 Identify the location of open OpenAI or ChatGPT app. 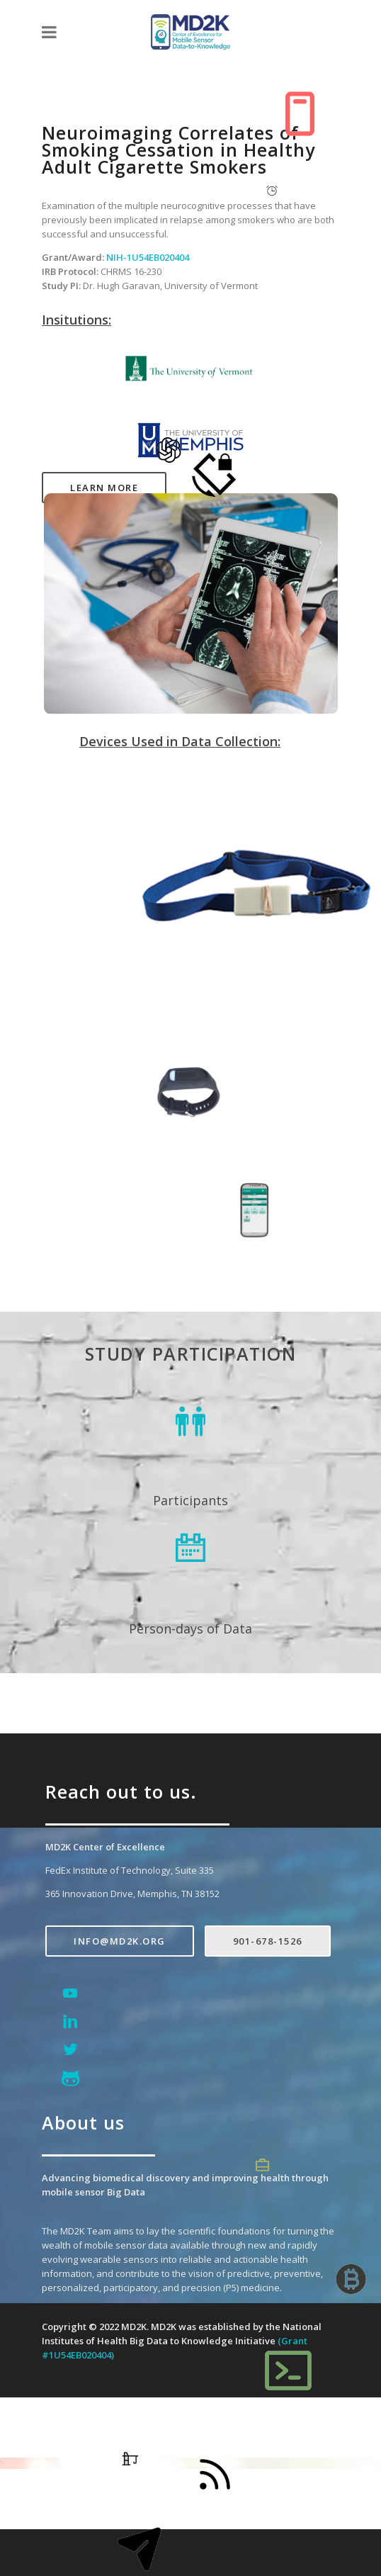
(169, 450).